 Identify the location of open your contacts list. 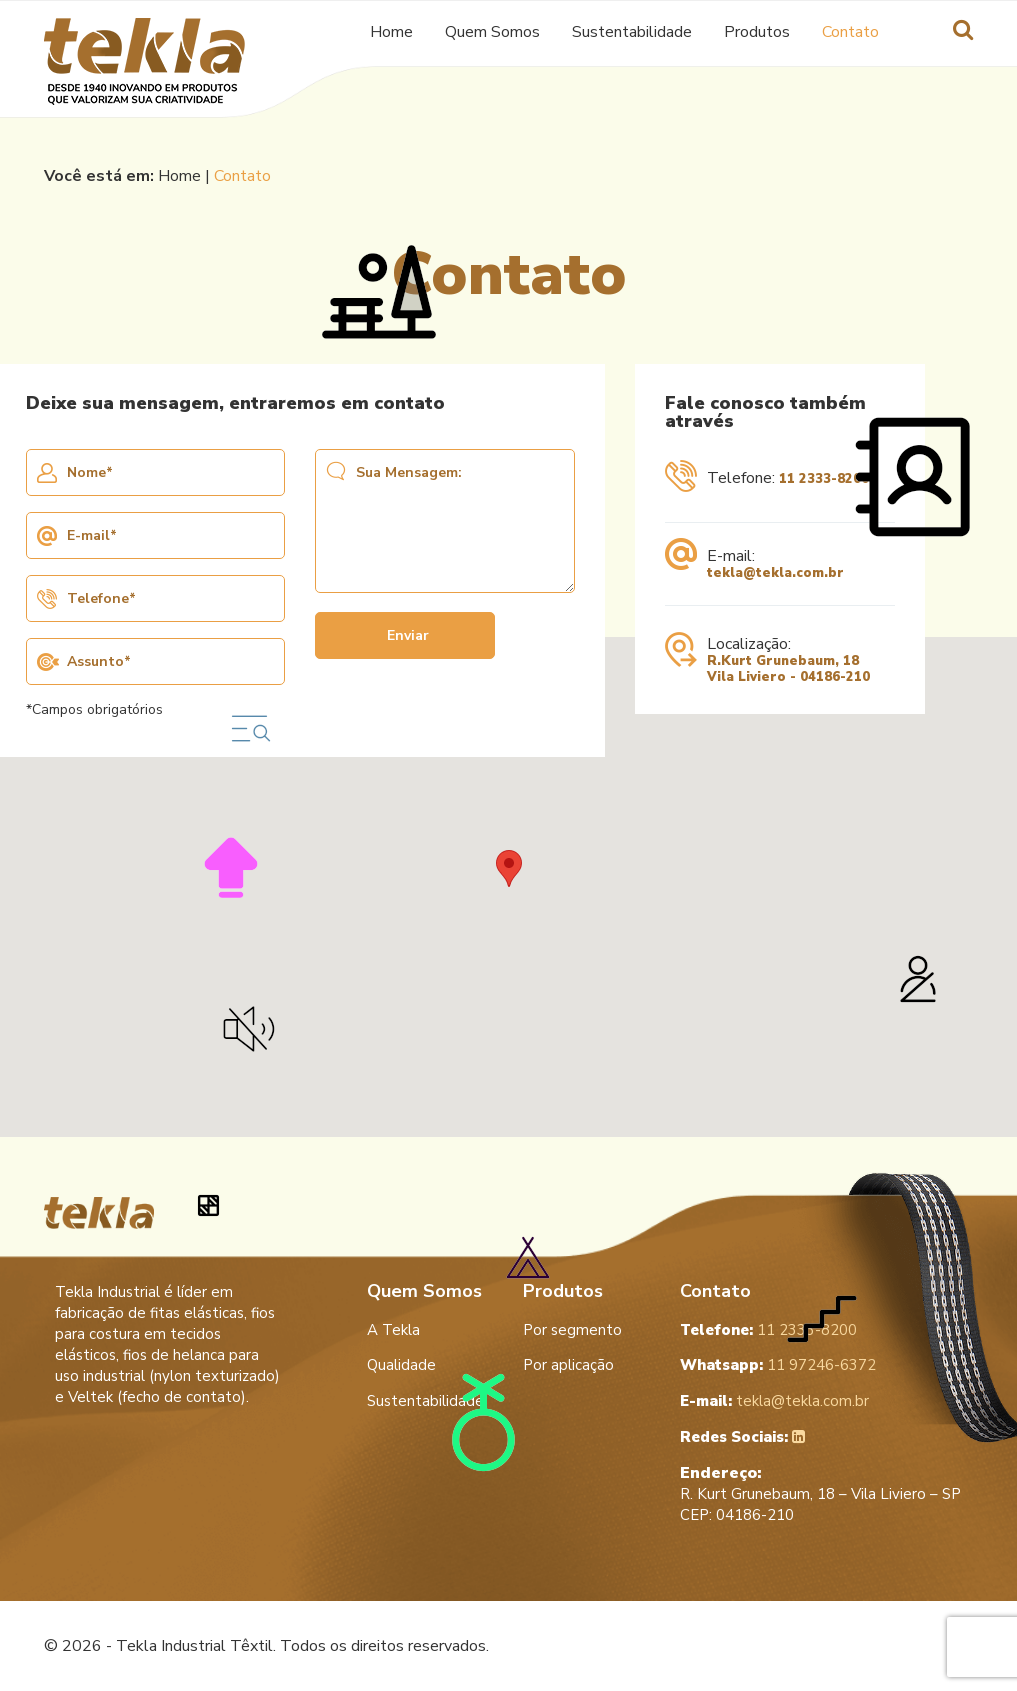
(915, 477).